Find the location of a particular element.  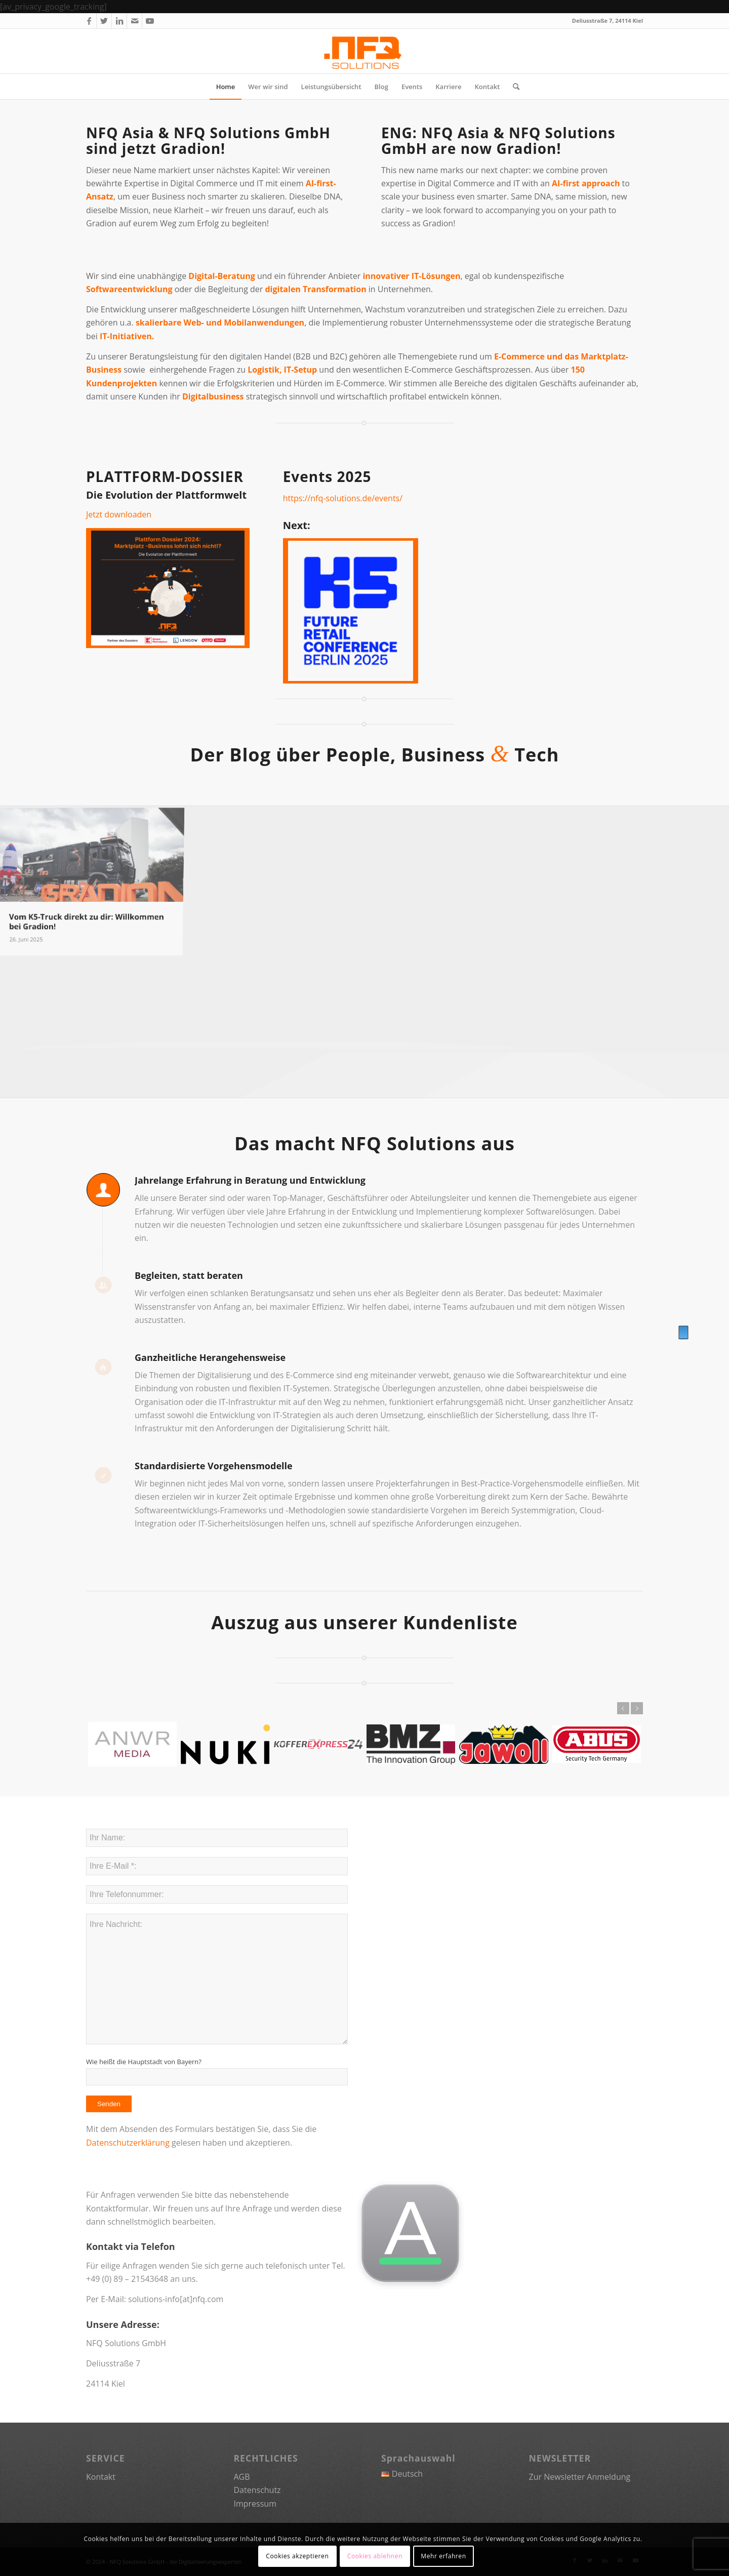

enable spell check in text editing is located at coordinates (410, 2235).